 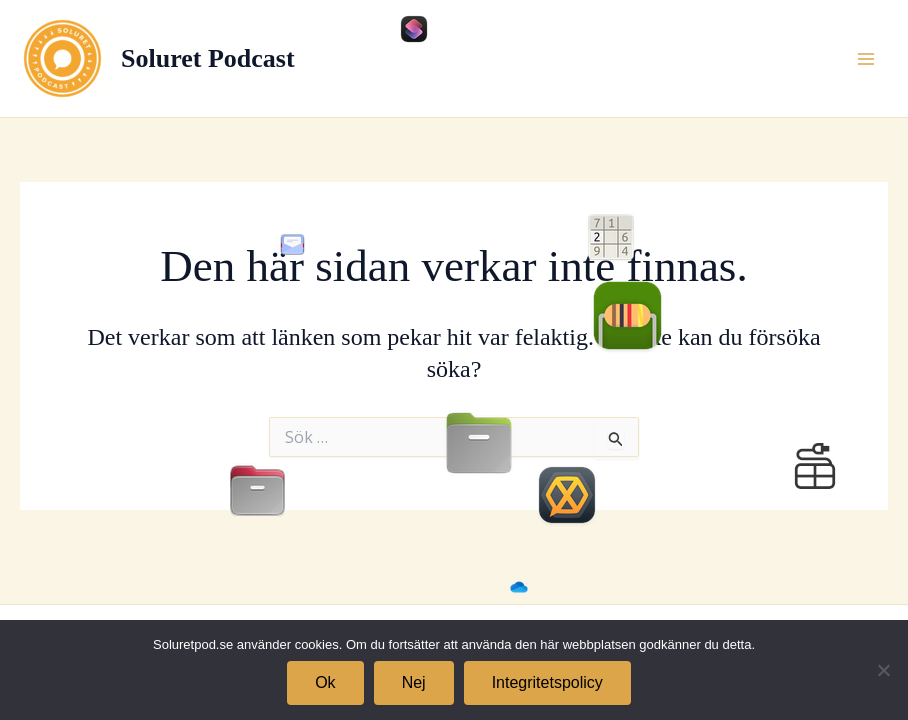 I want to click on open ColorCode app, so click(x=627, y=315).